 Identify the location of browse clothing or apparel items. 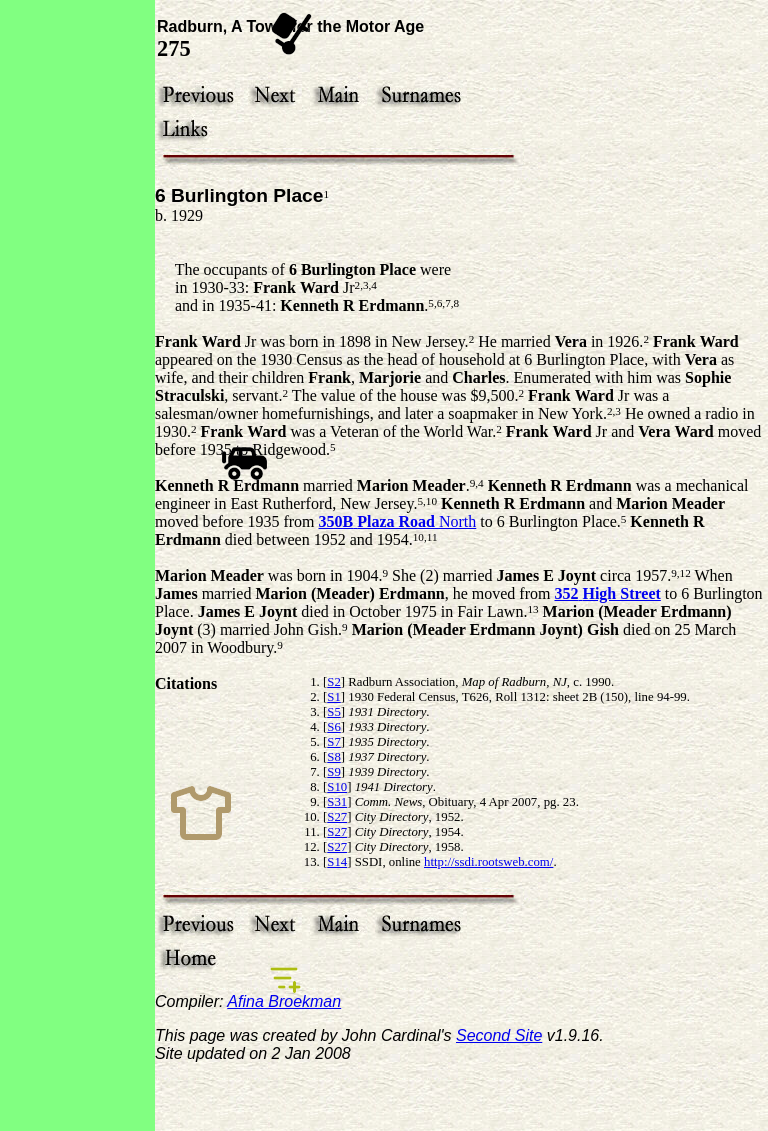
(201, 813).